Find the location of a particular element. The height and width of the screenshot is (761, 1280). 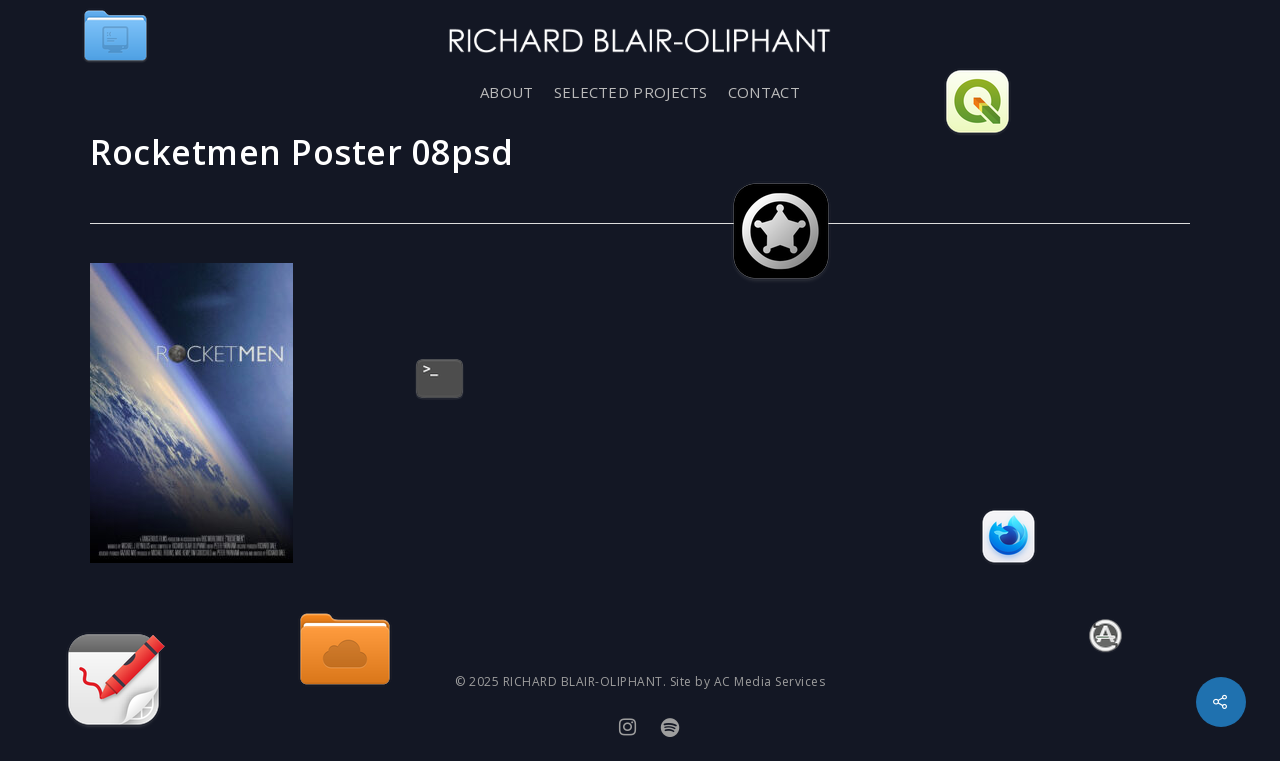

open the terminal application is located at coordinates (439, 378).